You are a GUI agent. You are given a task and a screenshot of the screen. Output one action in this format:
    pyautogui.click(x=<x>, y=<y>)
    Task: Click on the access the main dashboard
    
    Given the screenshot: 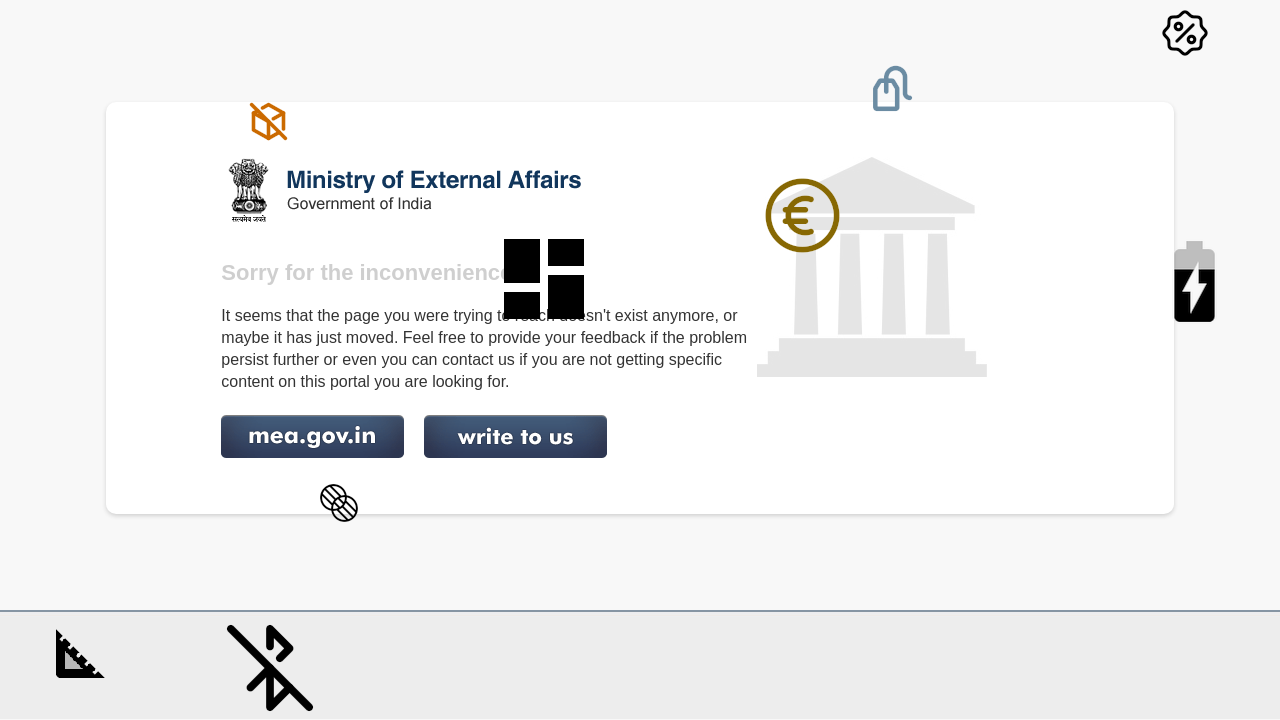 What is the action you would take?
    pyautogui.click(x=544, y=279)
    